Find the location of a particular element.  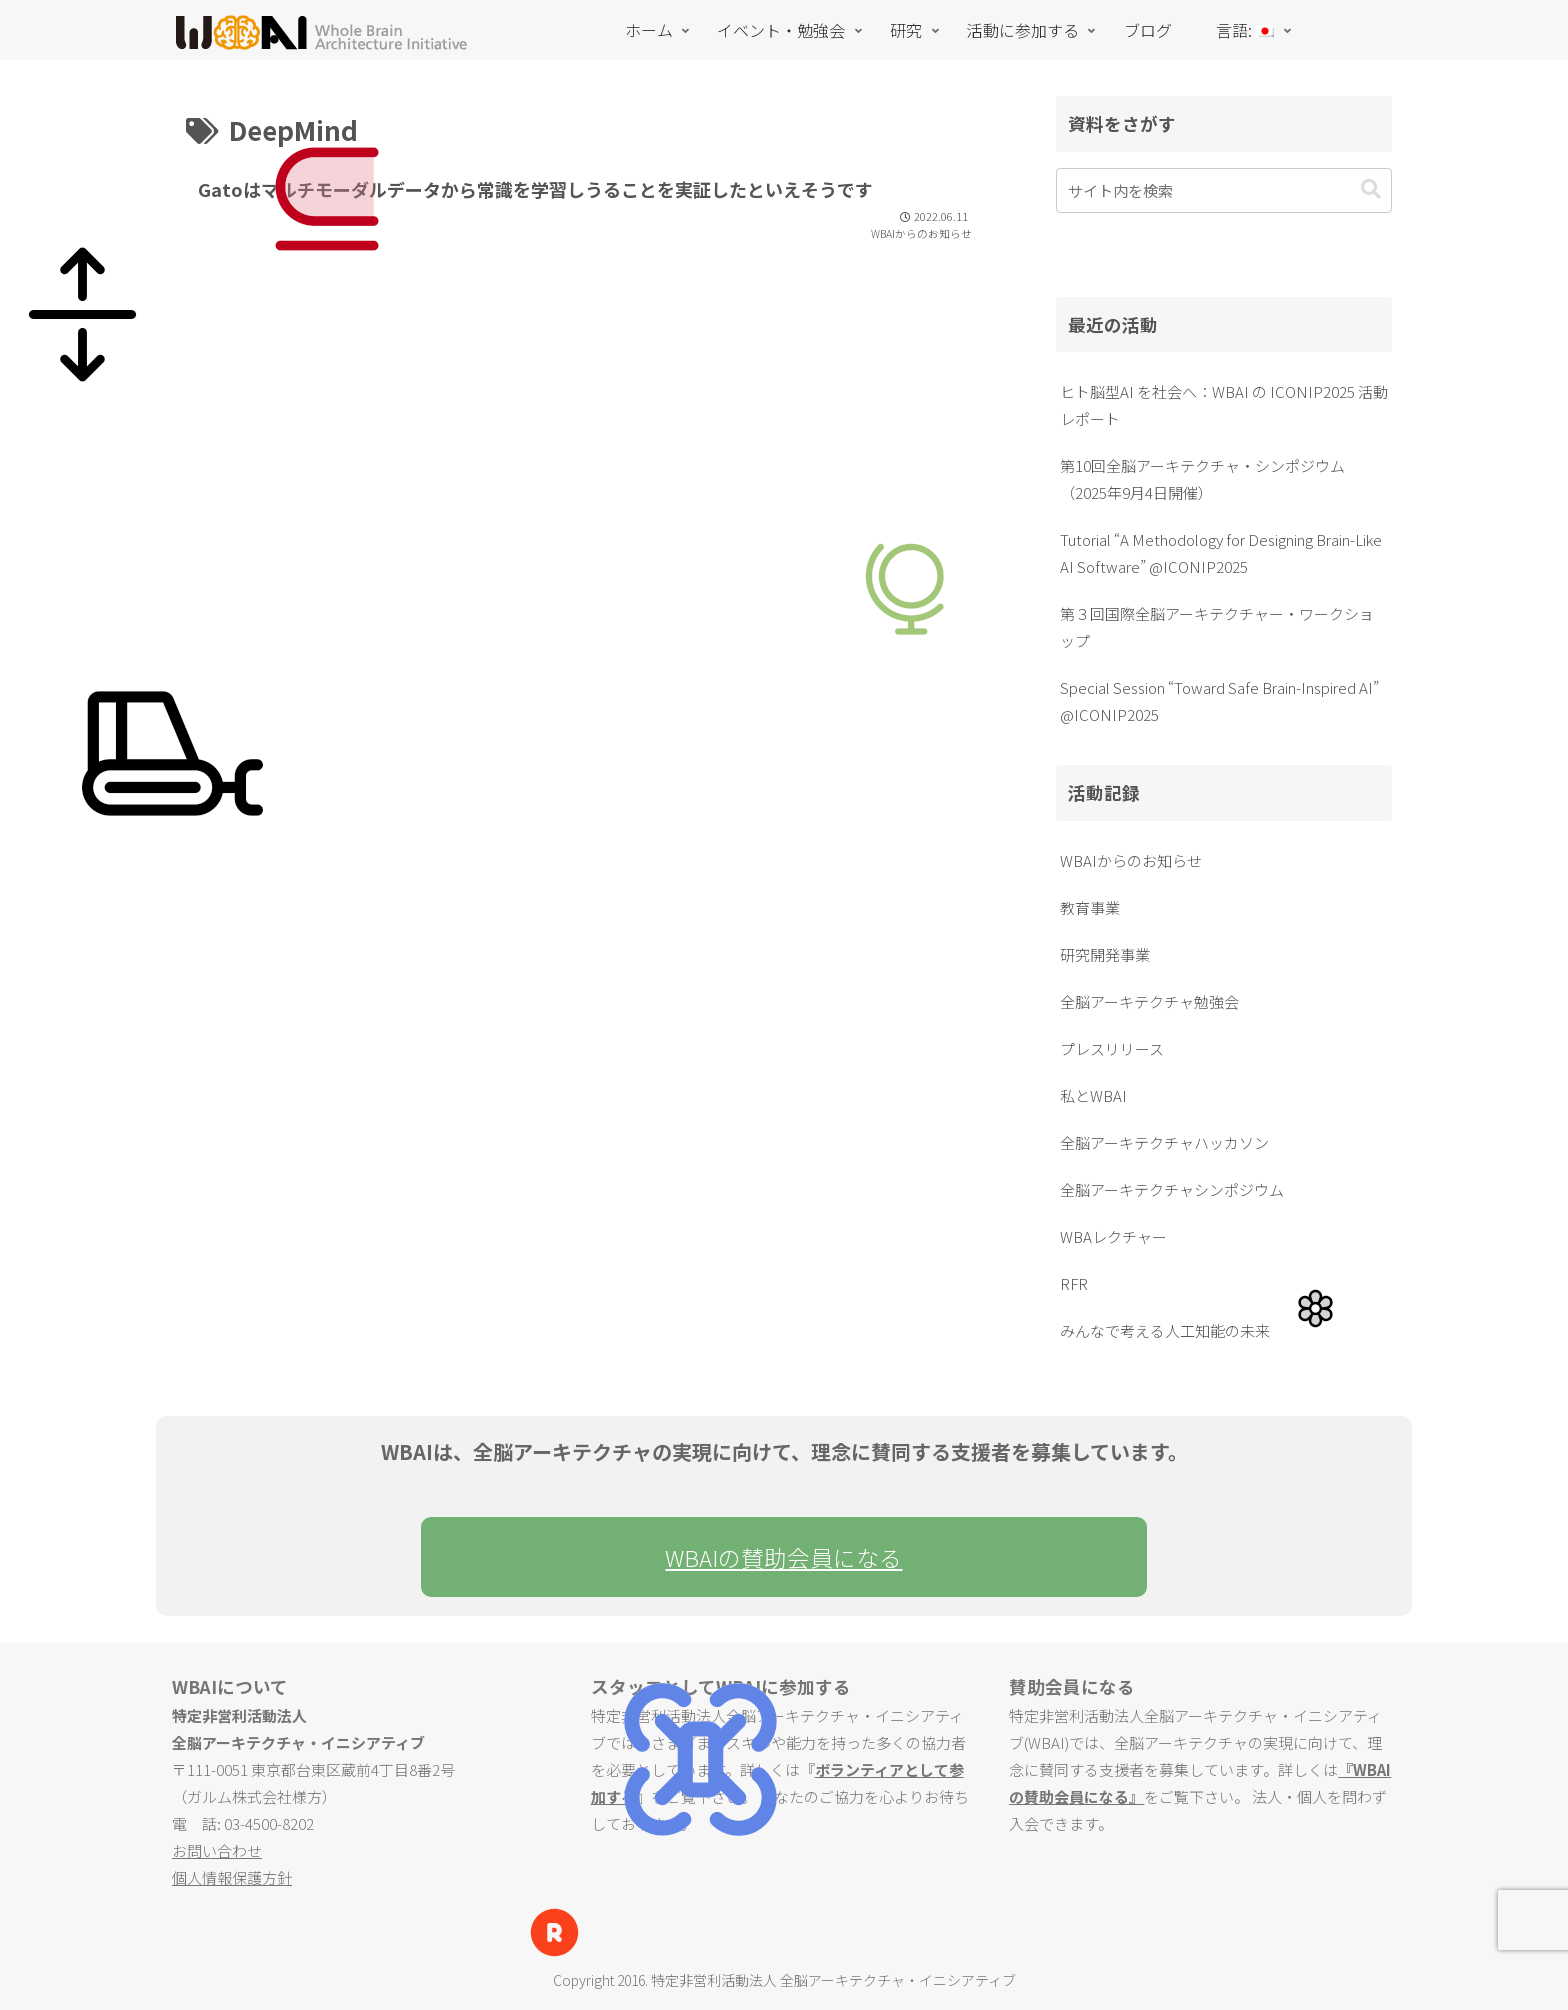

indicates registered trademark status is located at coordinates (554, 1932).